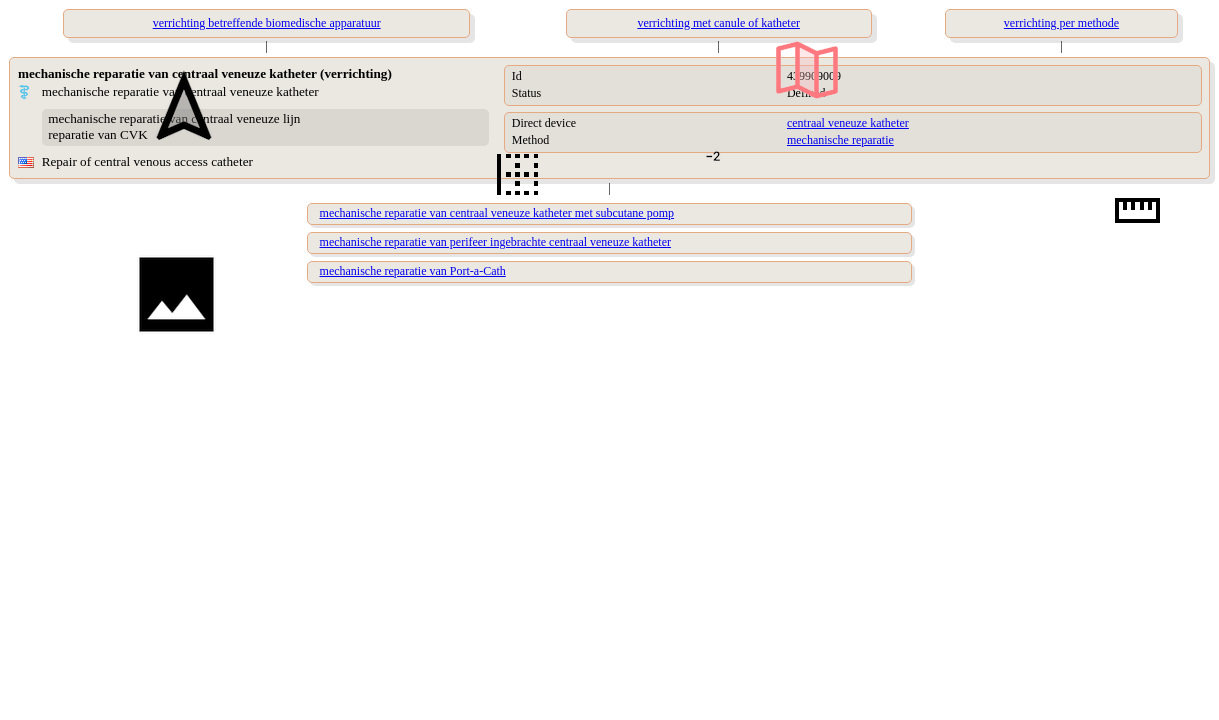  What do you see at coordinates (176, 294) in the screenshot?
I see `view photos or images` at bounding box center [176, 294].